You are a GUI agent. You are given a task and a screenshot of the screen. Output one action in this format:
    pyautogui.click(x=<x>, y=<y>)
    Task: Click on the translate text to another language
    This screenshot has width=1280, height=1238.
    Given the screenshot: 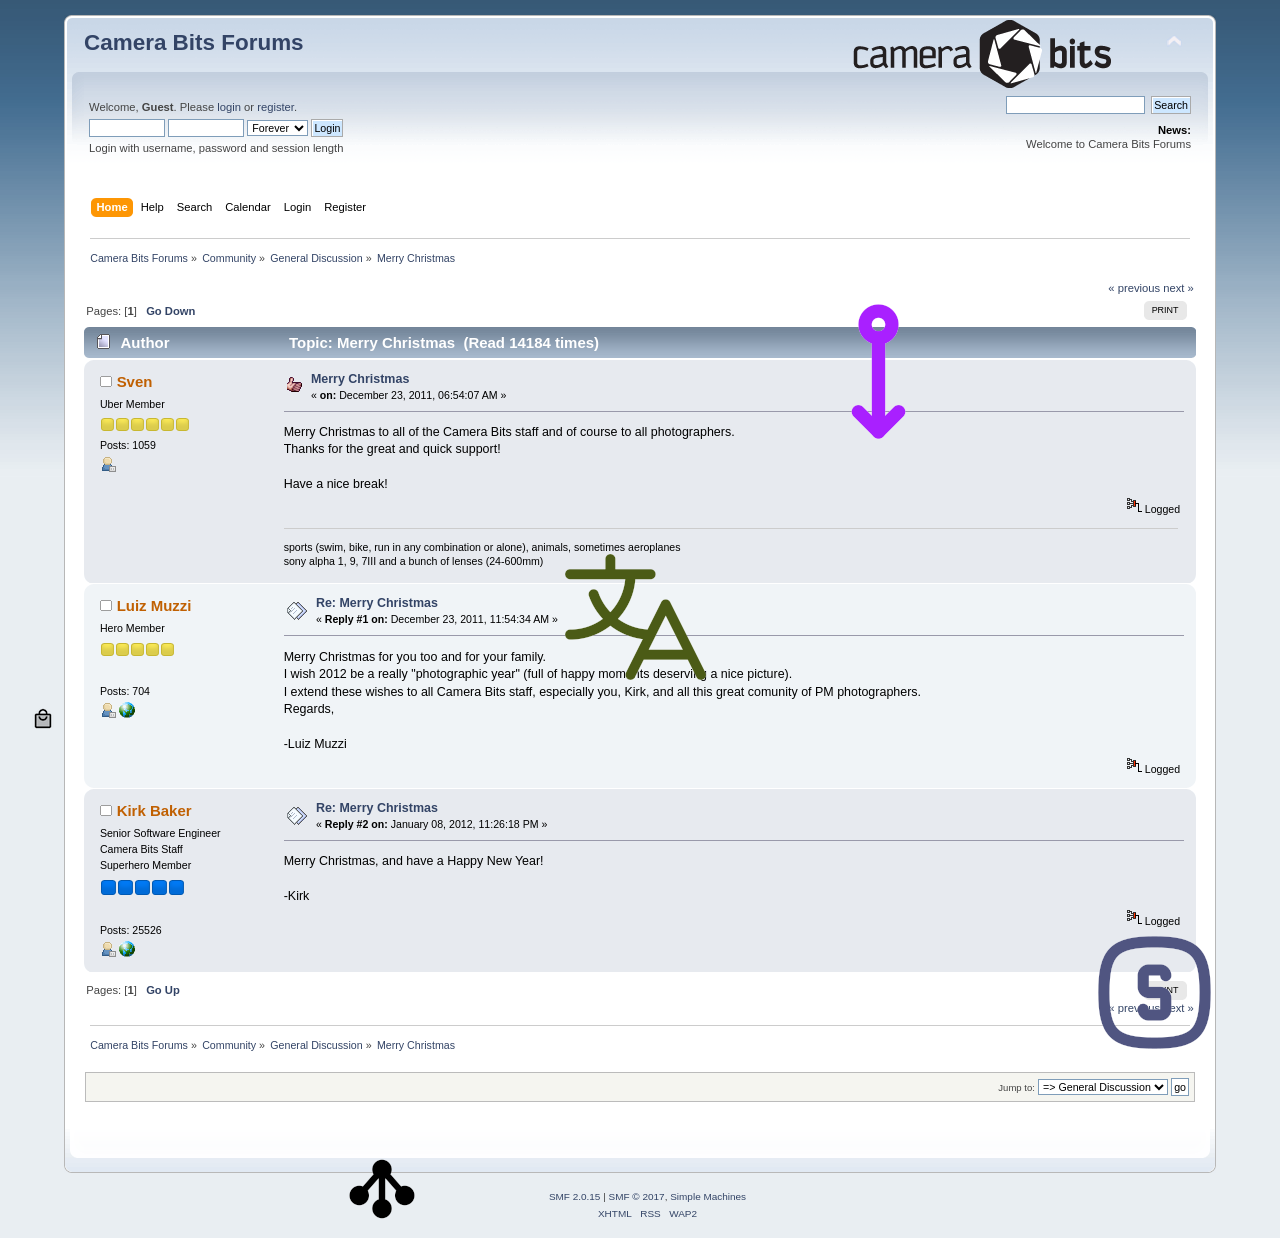 What is the action you would take?
    pyautogui.click(x=630, y=619)
    